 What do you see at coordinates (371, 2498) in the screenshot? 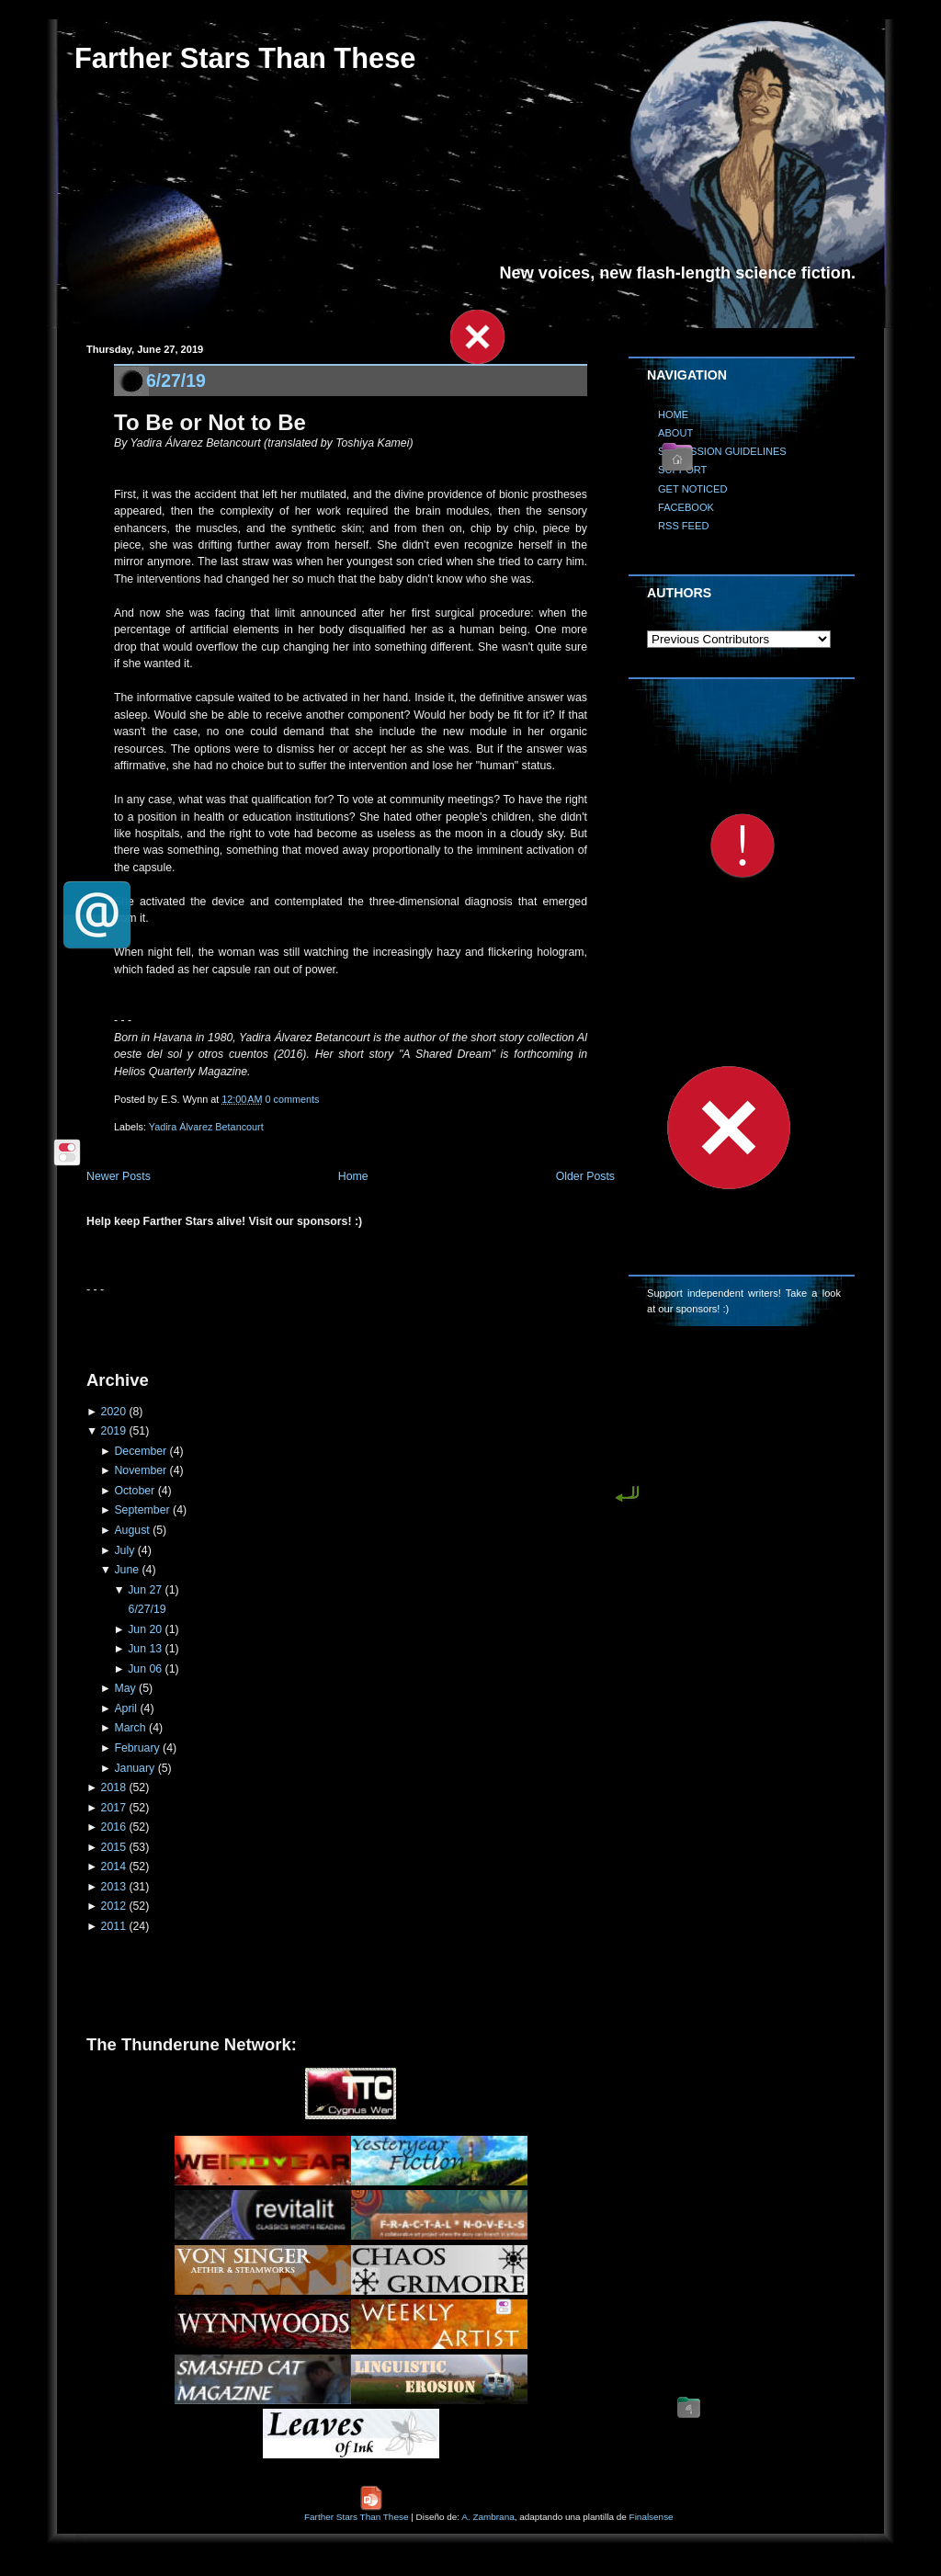
I see `a PowerPoint slideshow file` at bounding box center [371, 2498].